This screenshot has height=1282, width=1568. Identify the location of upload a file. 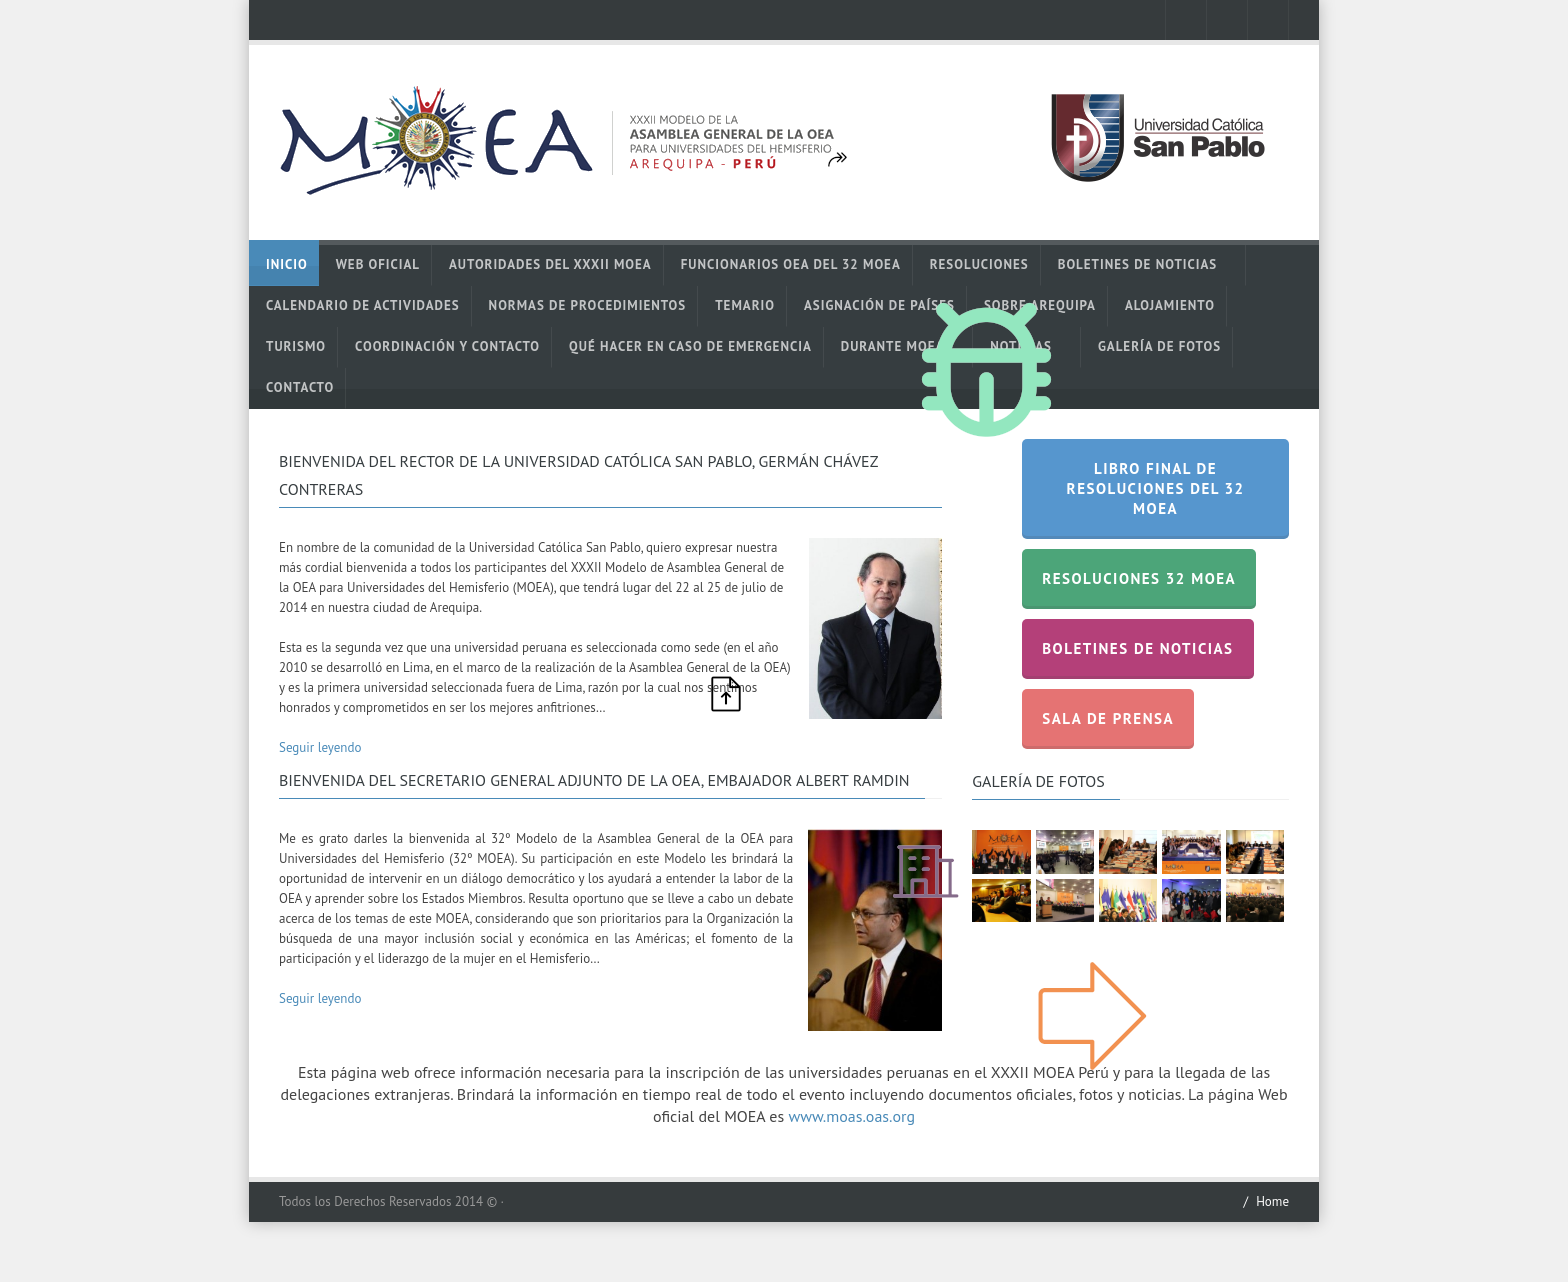
(726, 694).